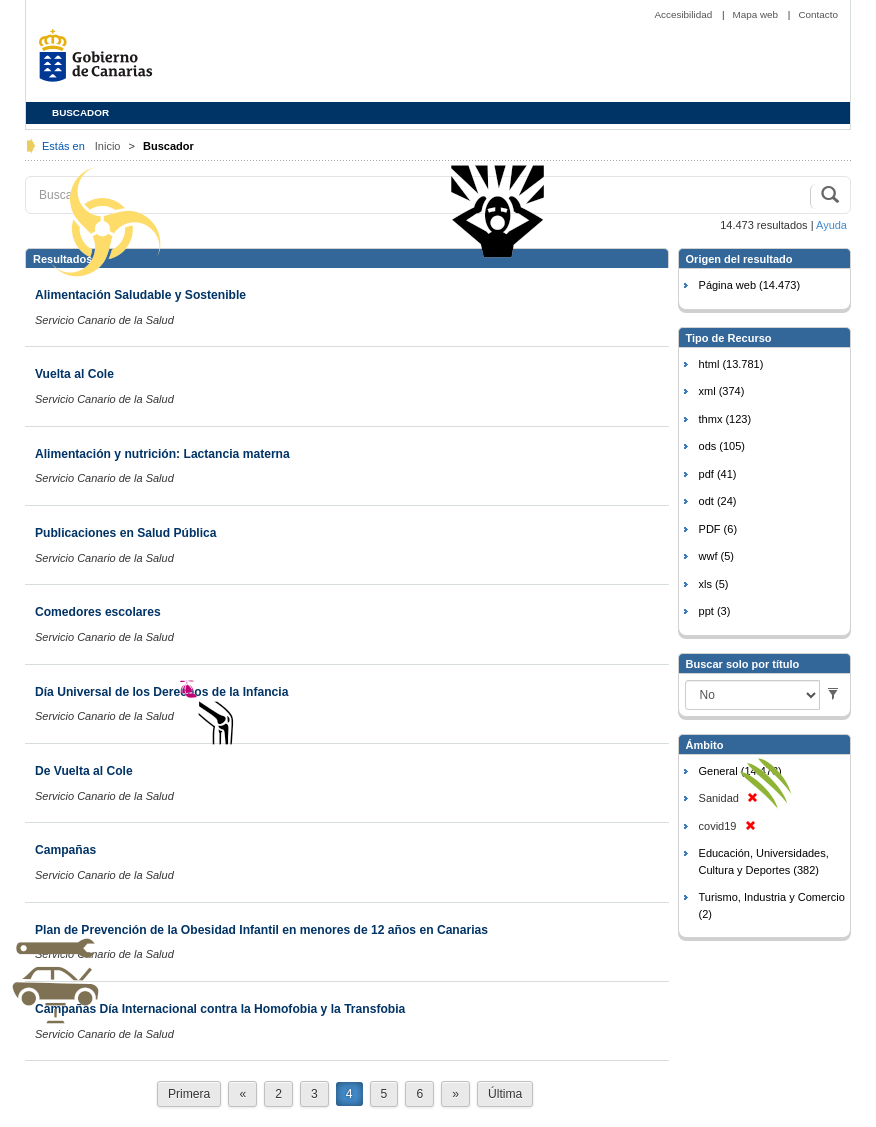  What do you see at coordinates (497, 211) in the screenshot?
I see `indicates a character in panic or fear state` at bounding box center [497, 211].